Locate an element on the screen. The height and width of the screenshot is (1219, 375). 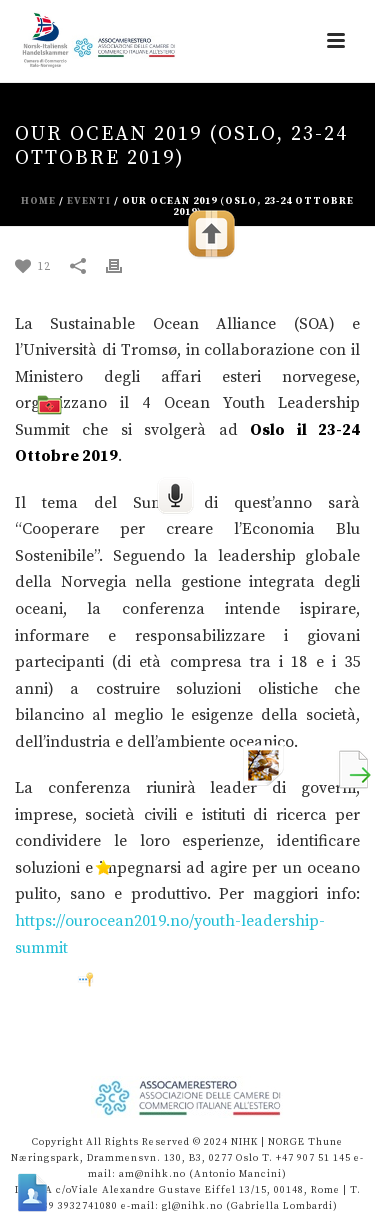
mark item as favorite is located at coordinates (103, 867).